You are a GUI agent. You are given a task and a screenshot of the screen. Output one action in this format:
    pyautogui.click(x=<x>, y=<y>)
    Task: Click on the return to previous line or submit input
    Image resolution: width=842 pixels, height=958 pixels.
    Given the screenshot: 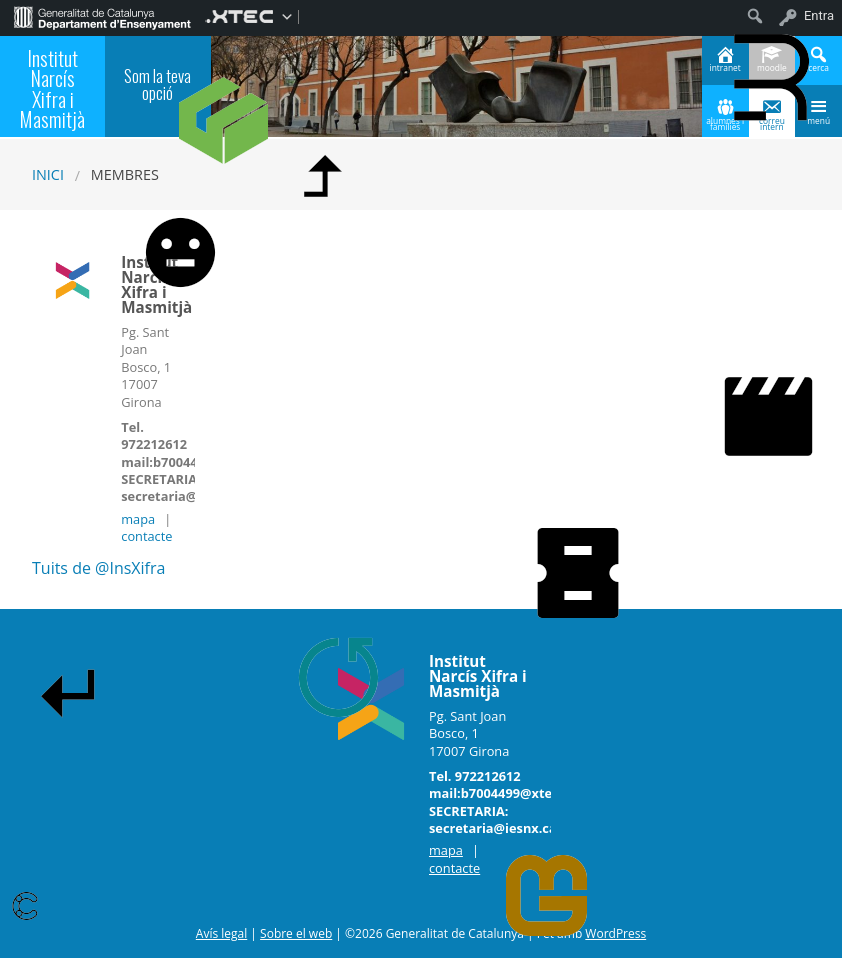 What is the action you would take?
    pyautogui.click(x=71, y=693)
    